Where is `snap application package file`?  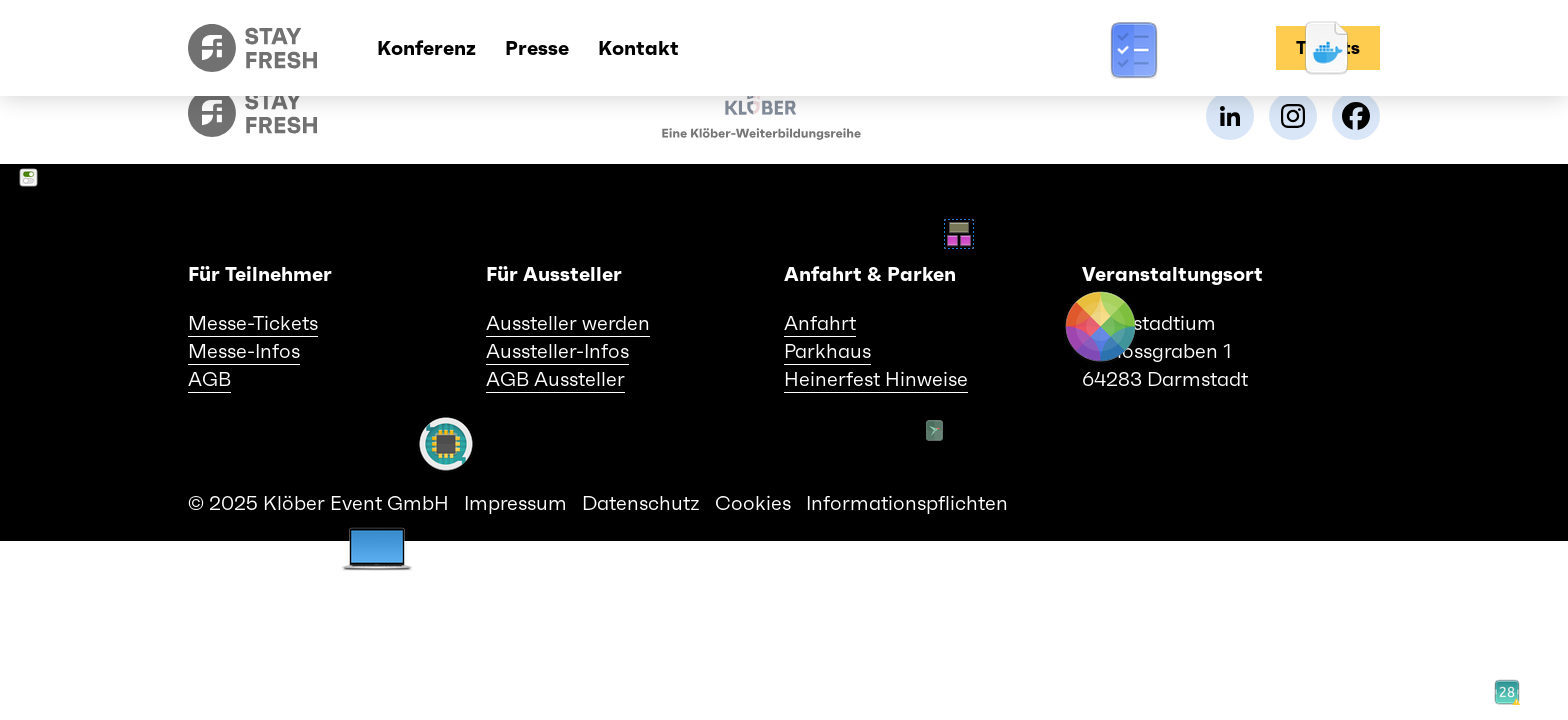
snap application package file is located at coordinates (934, 430).